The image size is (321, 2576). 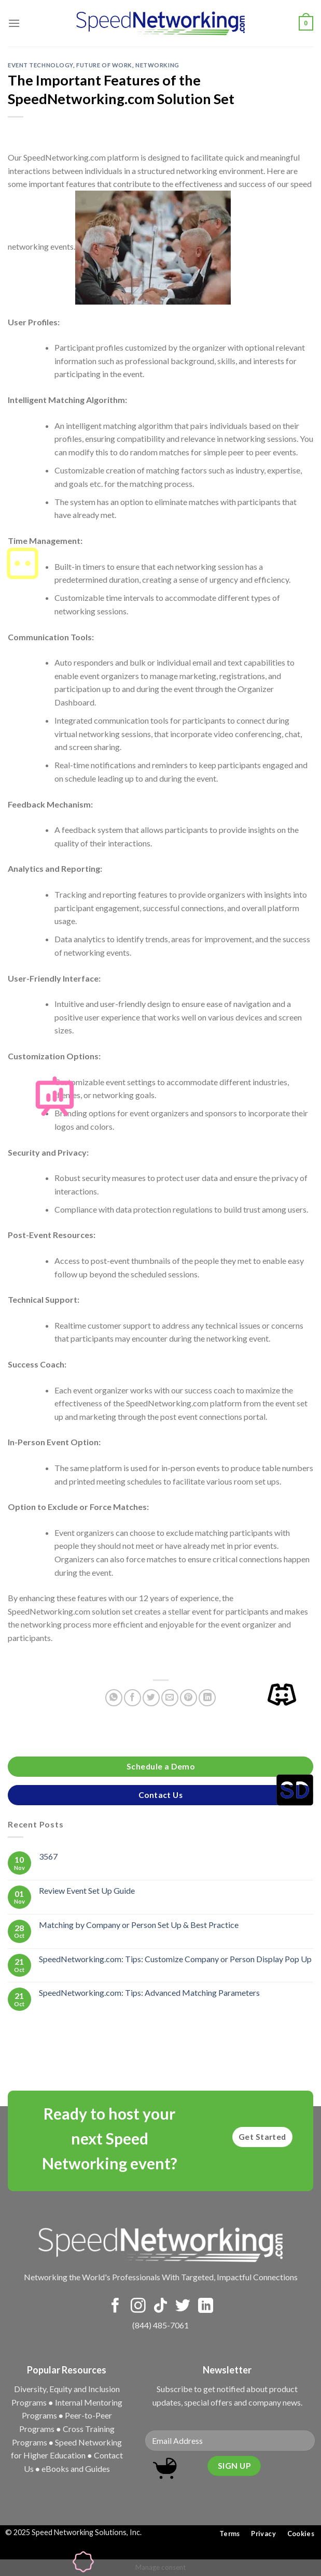 What do you see at coordinates (83, 2561) in the screenshot?
I see `indicates a verified or certified status` at bounding box center [83, 2561].